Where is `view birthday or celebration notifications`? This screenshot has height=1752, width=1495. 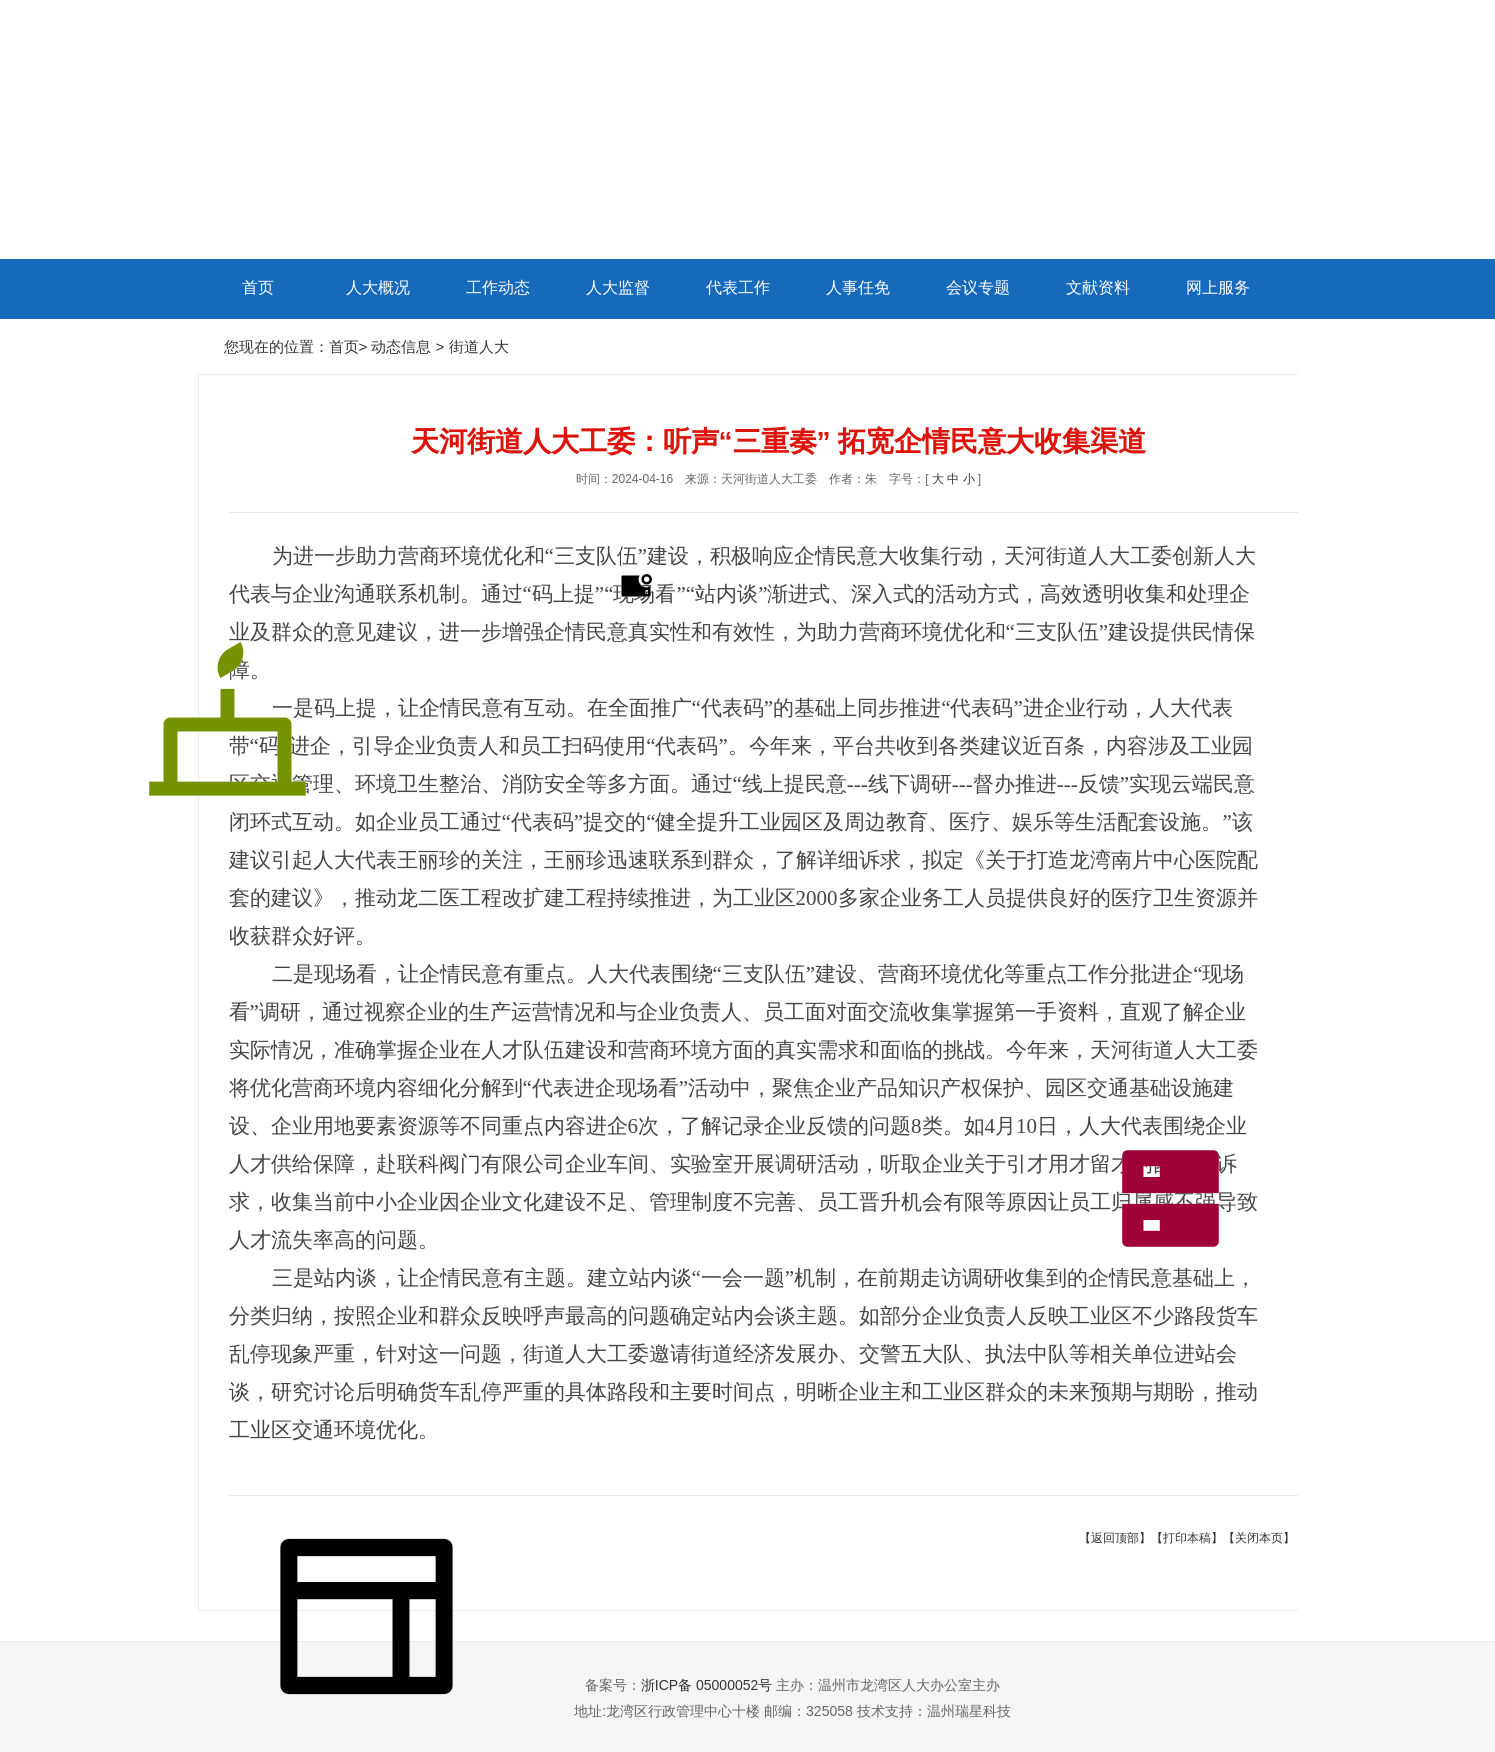
view birthday or celebration notifications is located at coordinates (227, 724).